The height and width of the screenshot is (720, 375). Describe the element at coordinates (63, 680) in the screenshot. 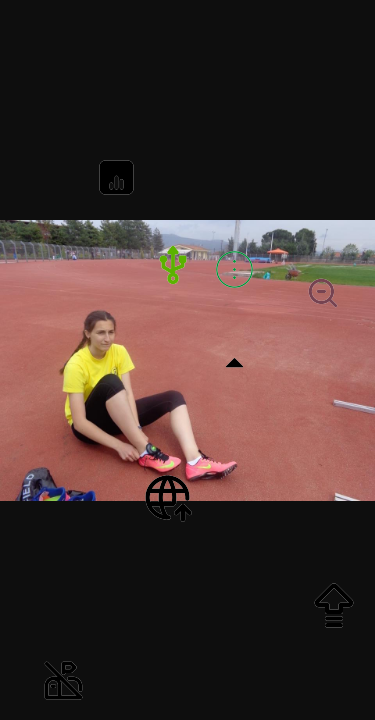

I see `mailbox notifications disabled` at that location.